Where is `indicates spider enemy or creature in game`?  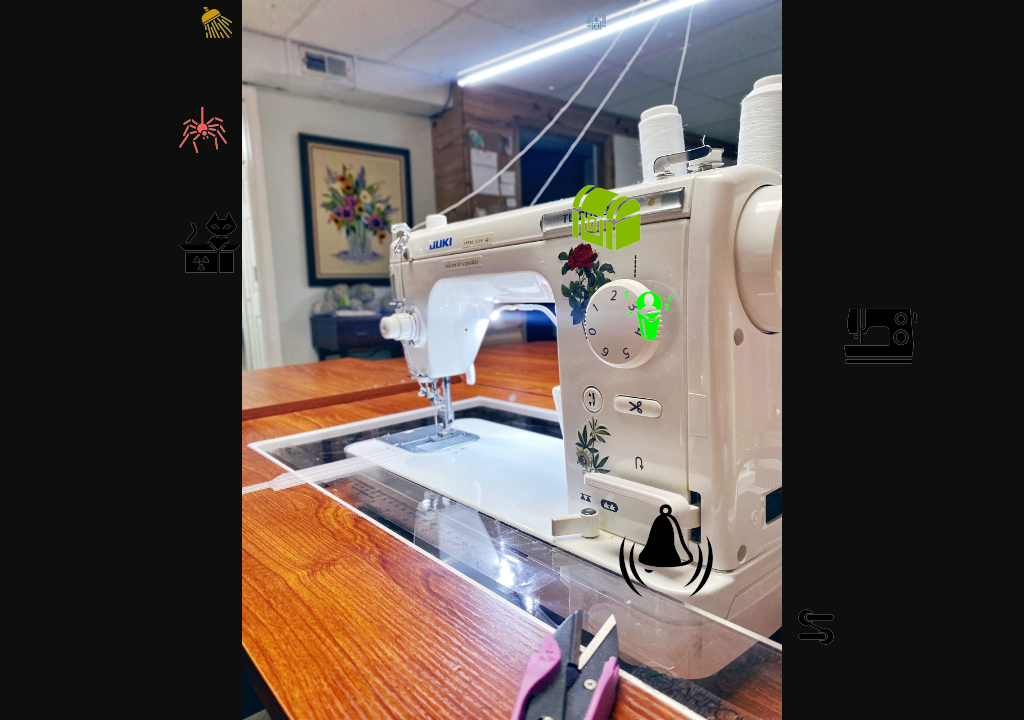
indicates spider enemy or creature in game is located at coordinates (203, 130).